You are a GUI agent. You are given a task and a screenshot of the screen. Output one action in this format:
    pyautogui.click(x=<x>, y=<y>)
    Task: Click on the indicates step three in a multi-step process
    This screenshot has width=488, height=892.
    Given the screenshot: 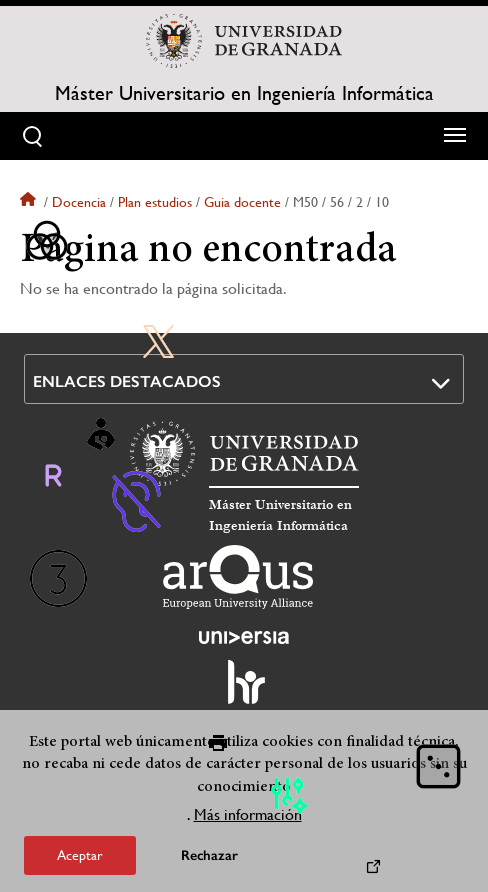 What is the action you would take?
    pyautogui.click(x=58, y=578)
    